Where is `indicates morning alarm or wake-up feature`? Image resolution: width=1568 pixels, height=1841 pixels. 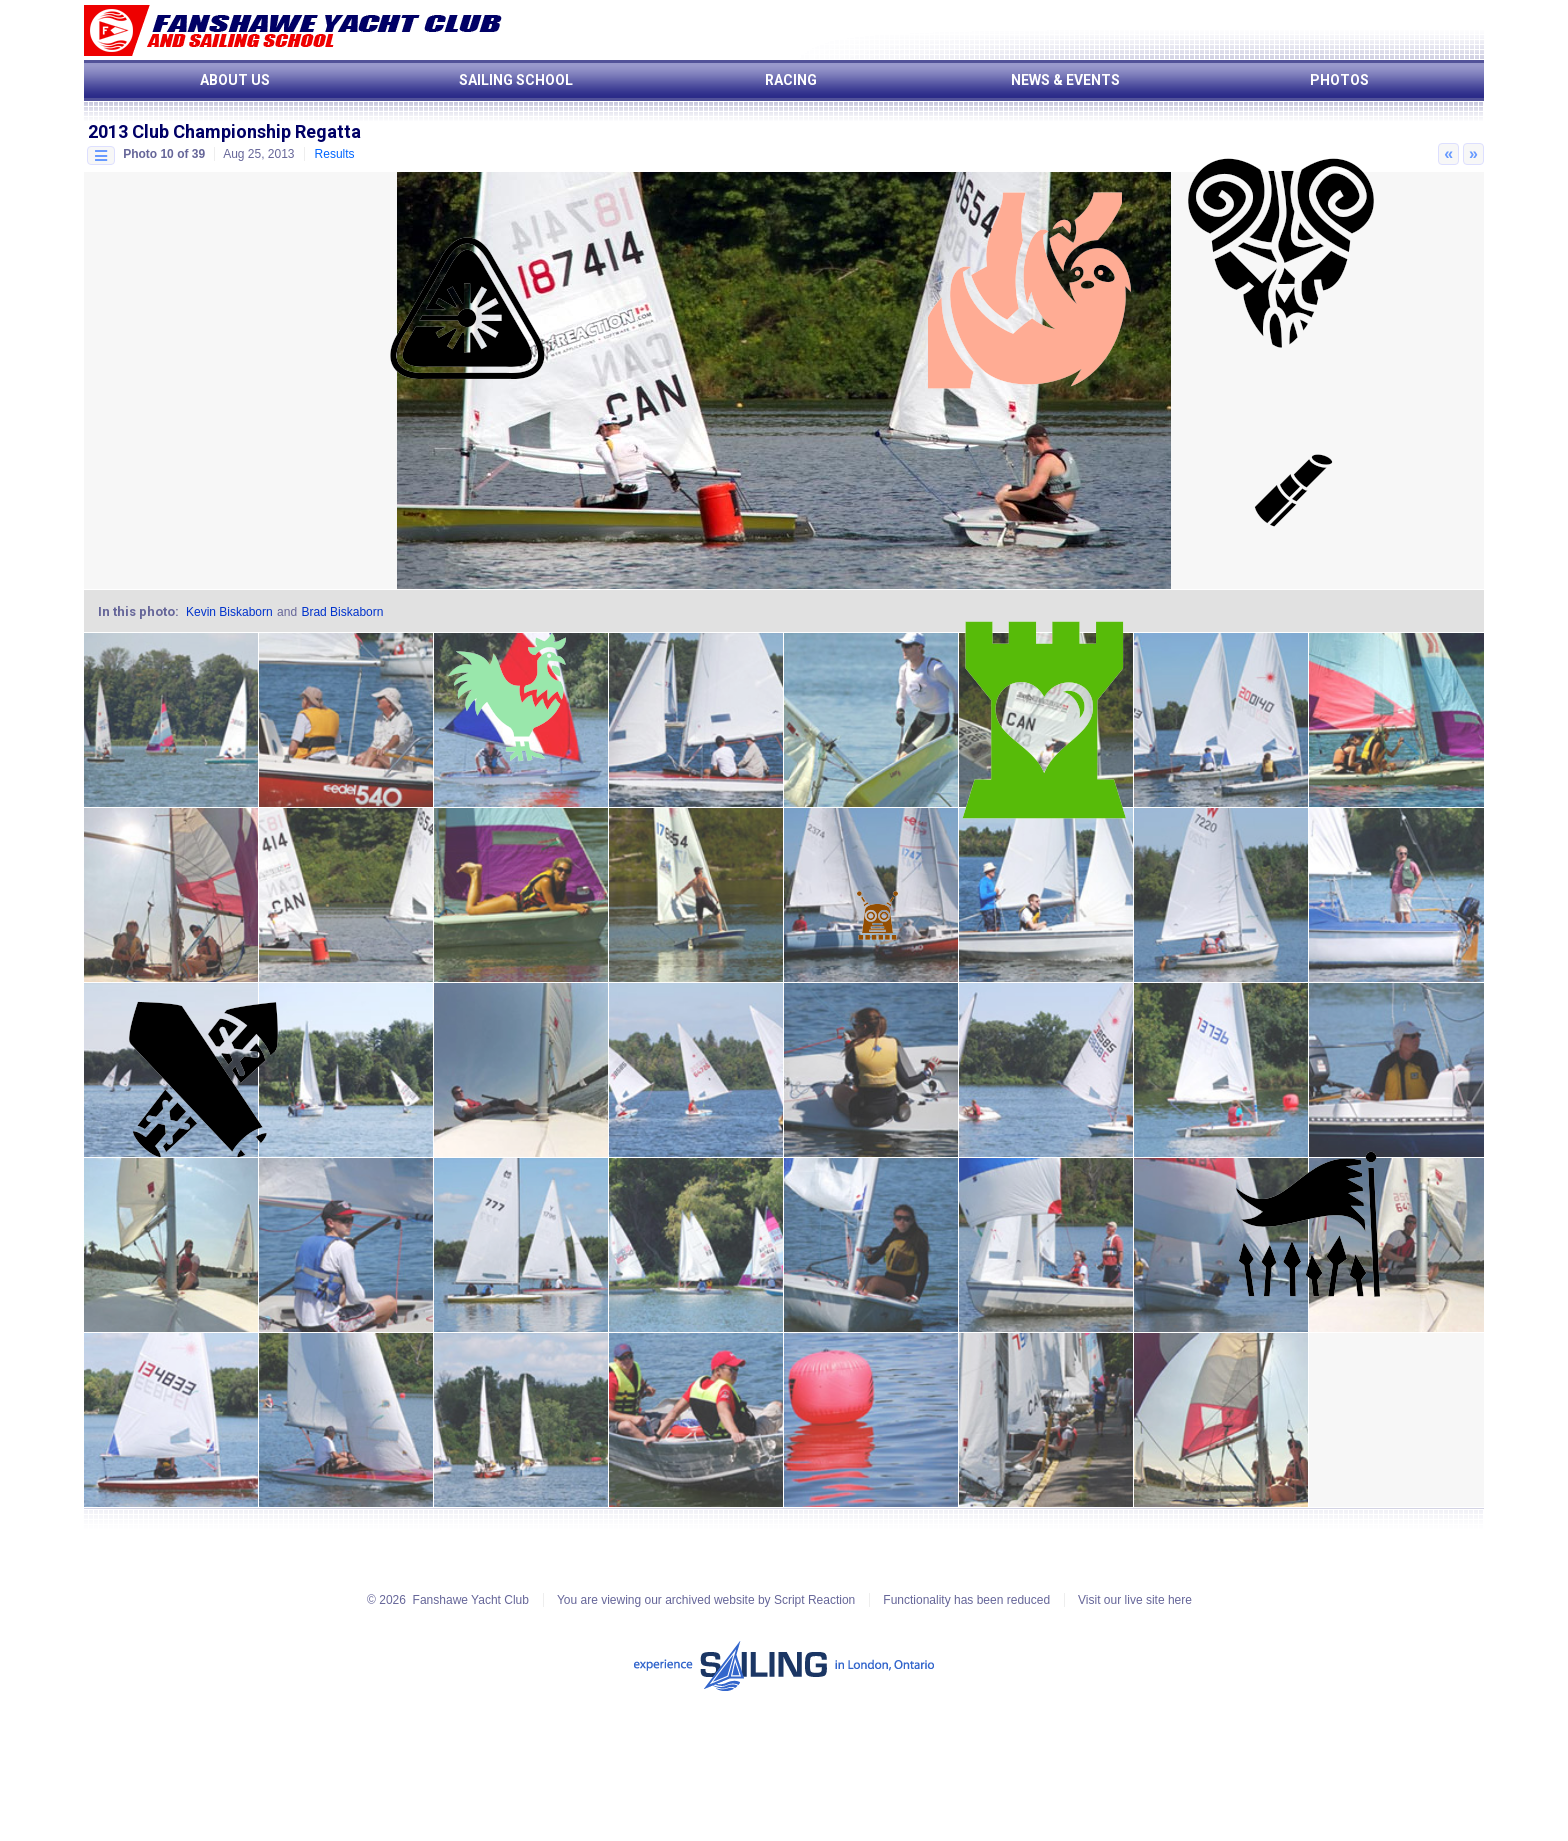 indicates morning alarm or wake-up feature is located at coordinates (507, 697).